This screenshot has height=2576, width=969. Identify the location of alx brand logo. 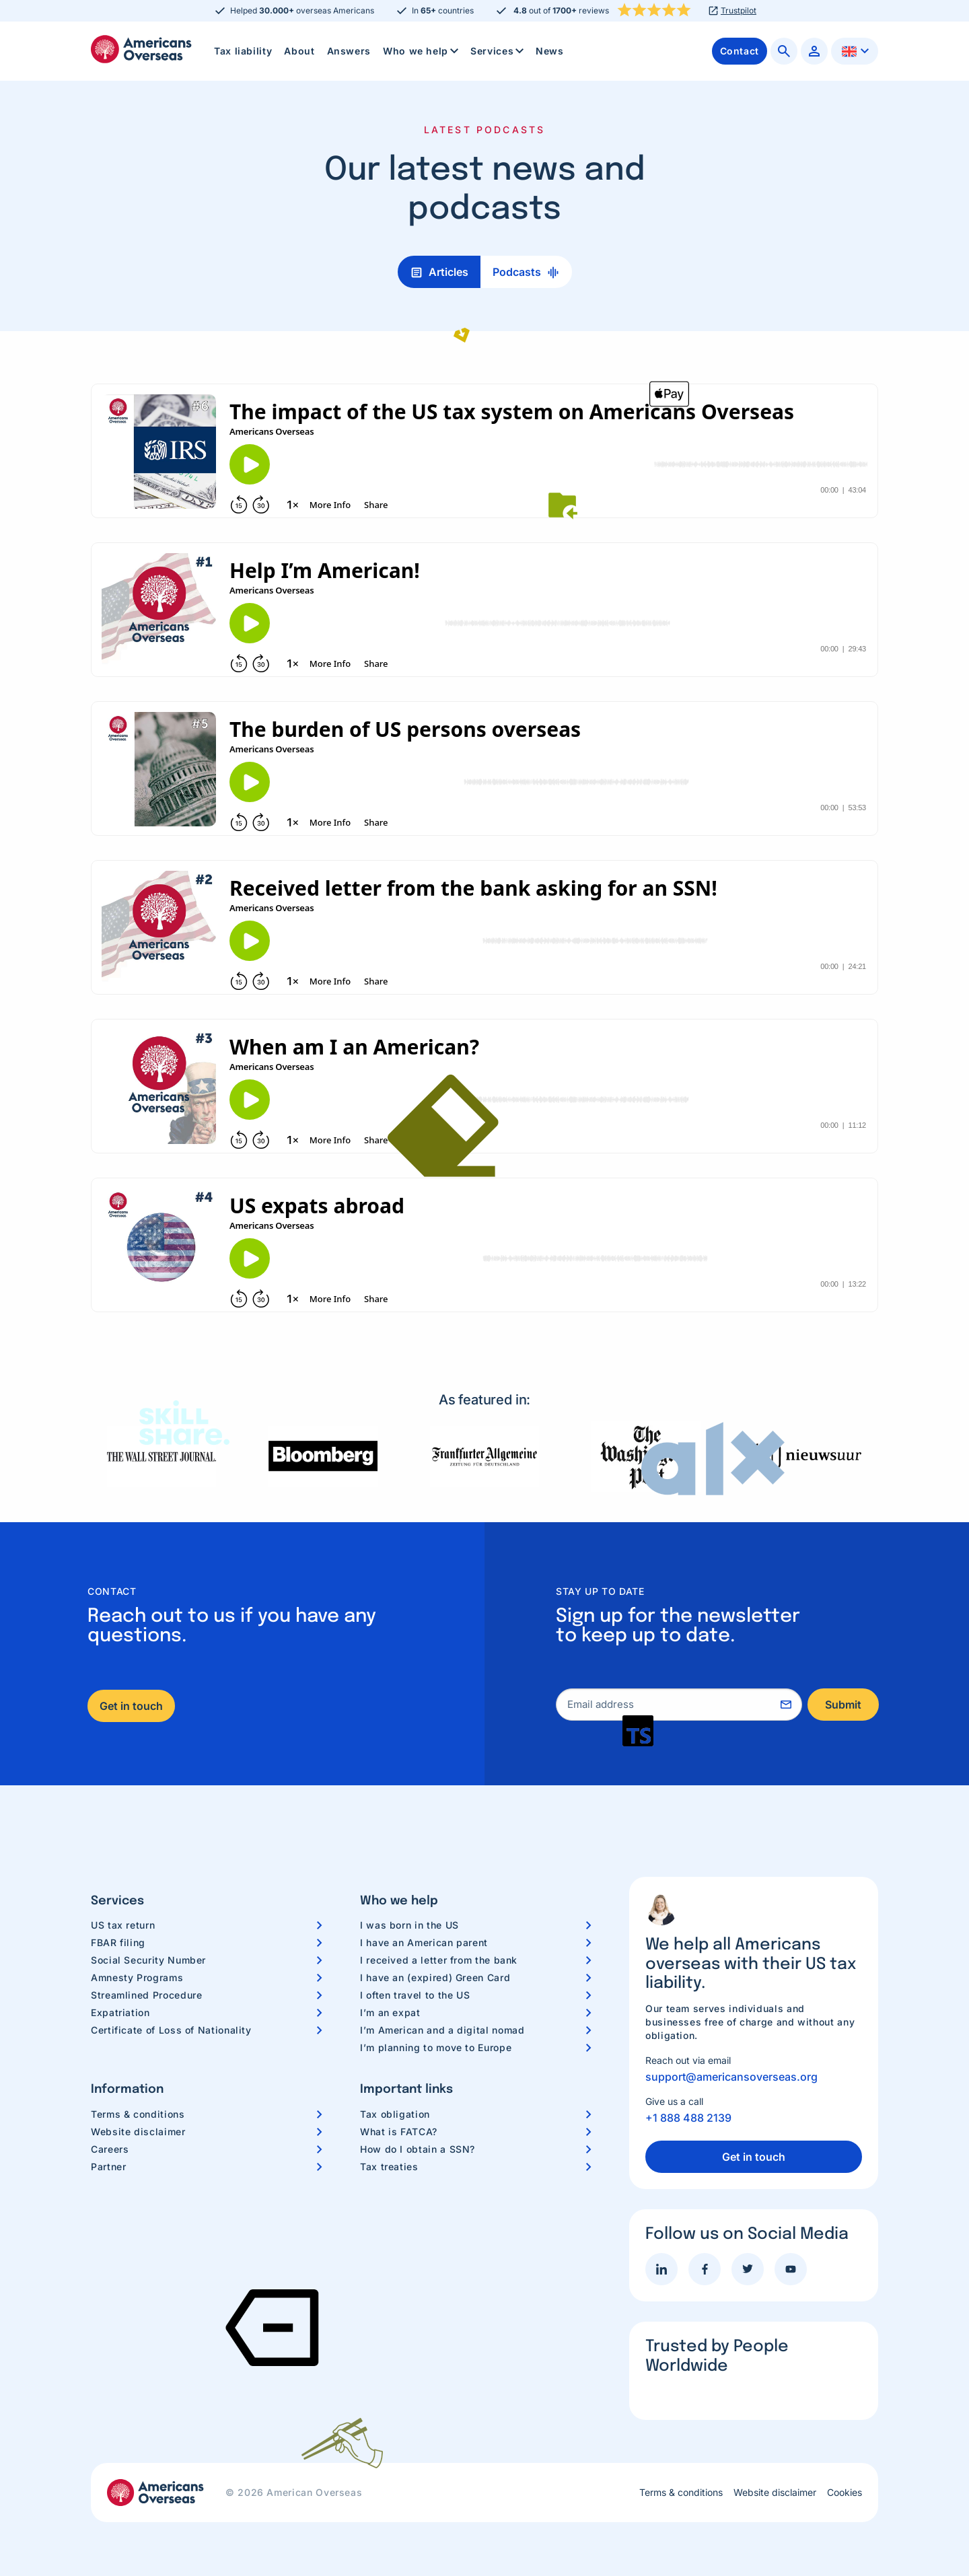
(713, 1458).